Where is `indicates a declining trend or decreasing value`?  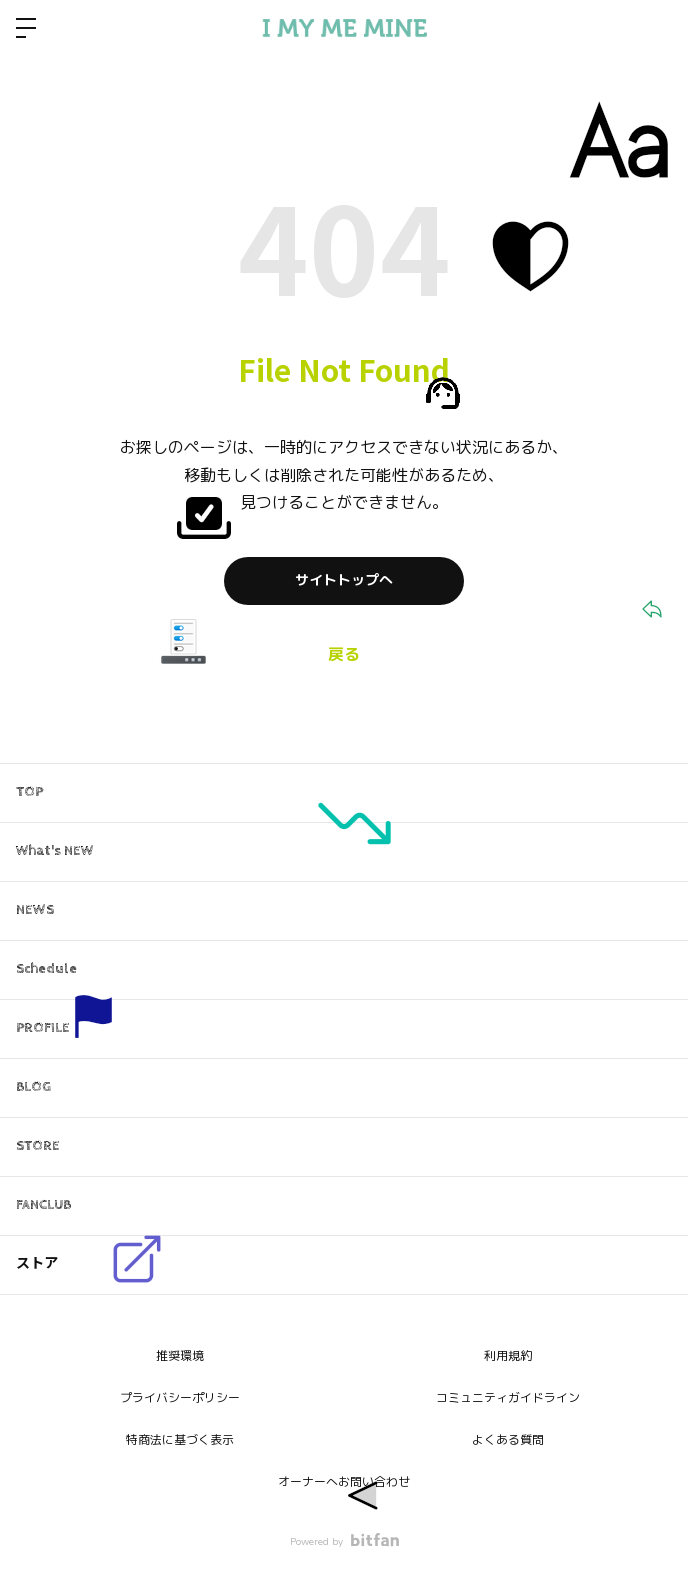
indicates a declining trend or decreasing value is located at coordinates (354, 823).